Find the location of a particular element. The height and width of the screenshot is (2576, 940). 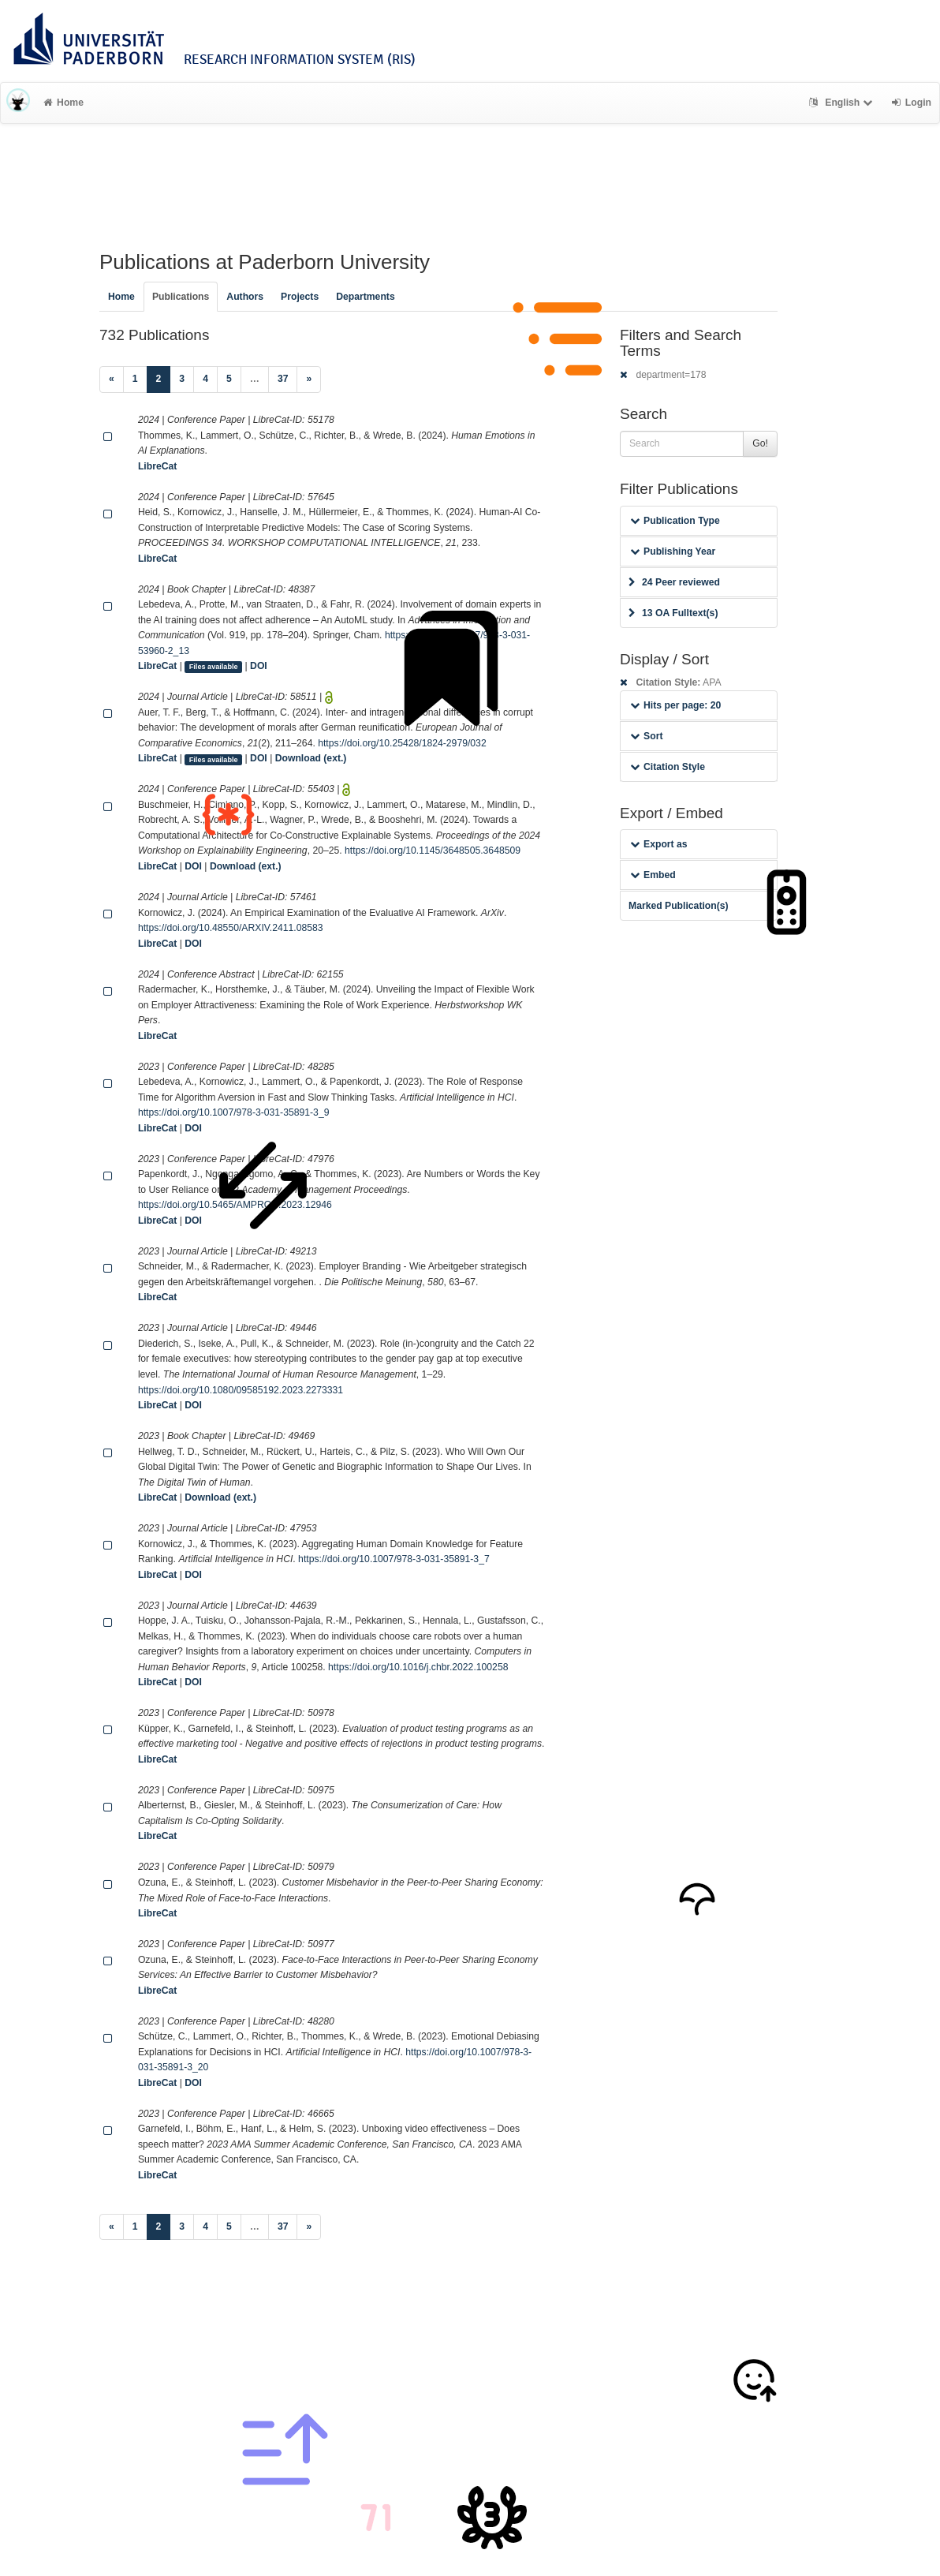

visit codecov integration settings is located at coordinates (697, 1899).